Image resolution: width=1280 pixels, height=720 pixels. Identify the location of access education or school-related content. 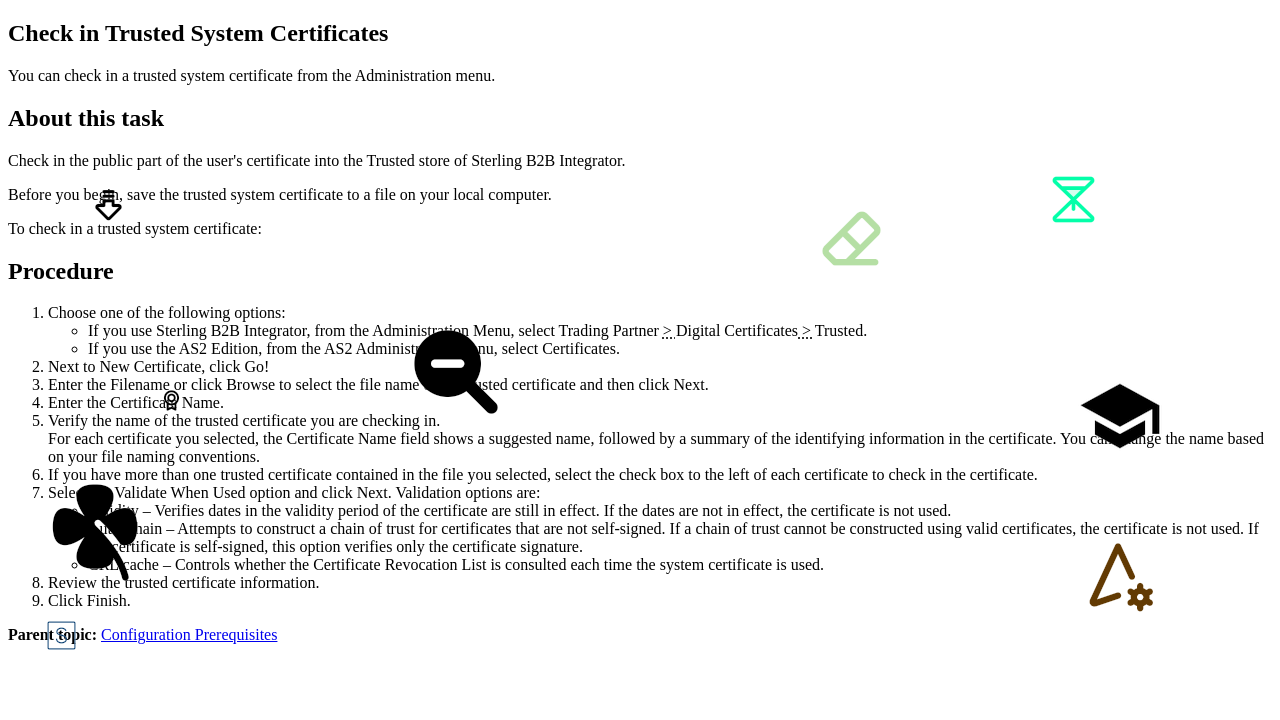
(1120, 416).